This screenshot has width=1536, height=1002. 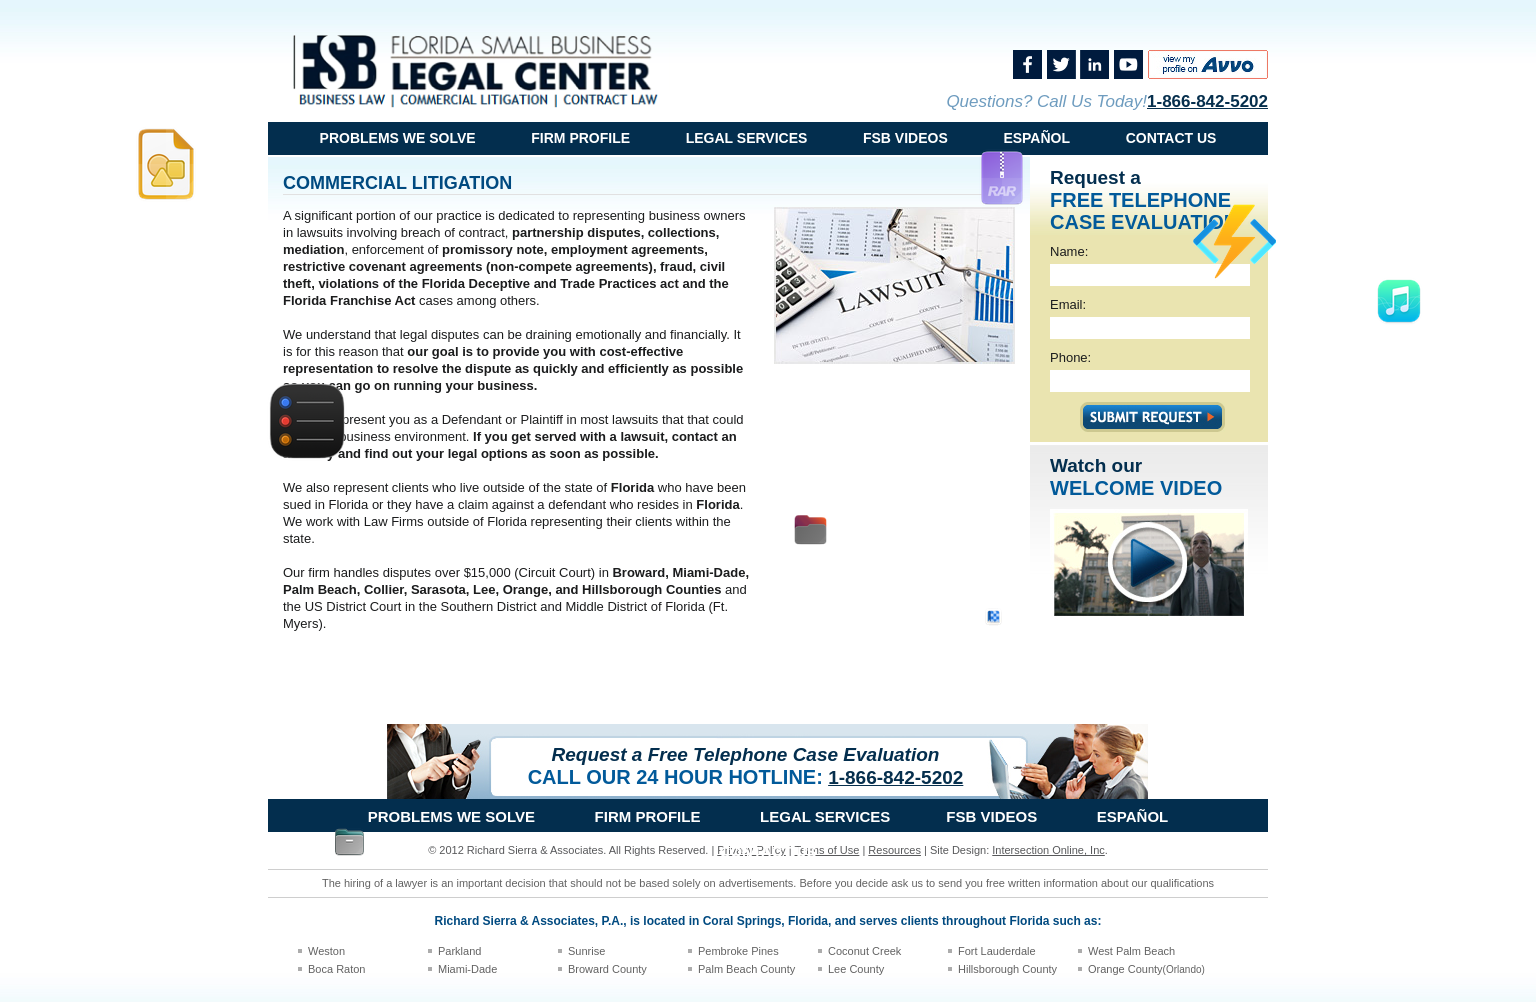 What do you see at coordinates (307, 421) in the screenshot?
I see `open the reminders app` at bounding box center [307, 421].